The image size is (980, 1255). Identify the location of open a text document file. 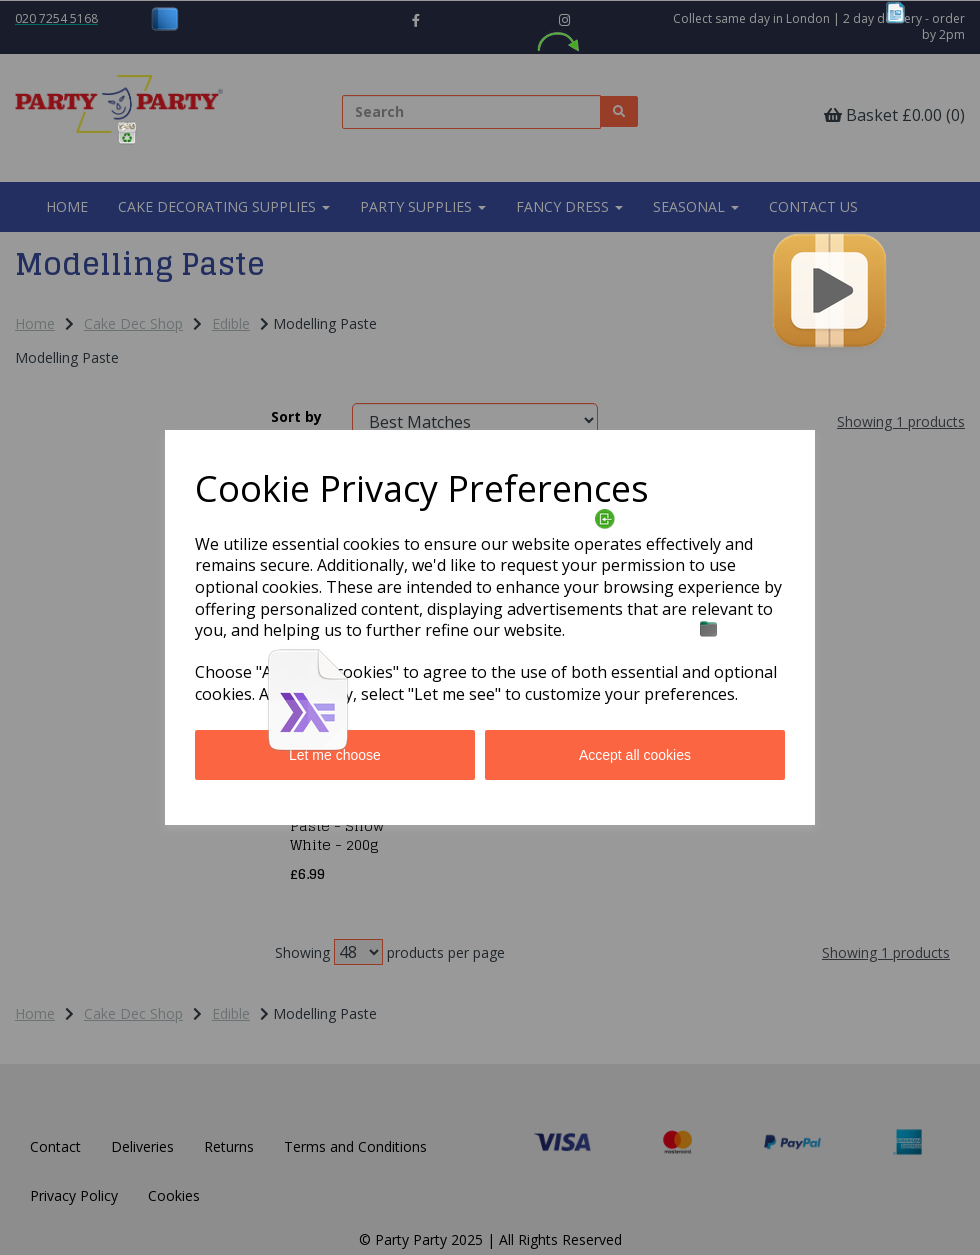
(895, 12).